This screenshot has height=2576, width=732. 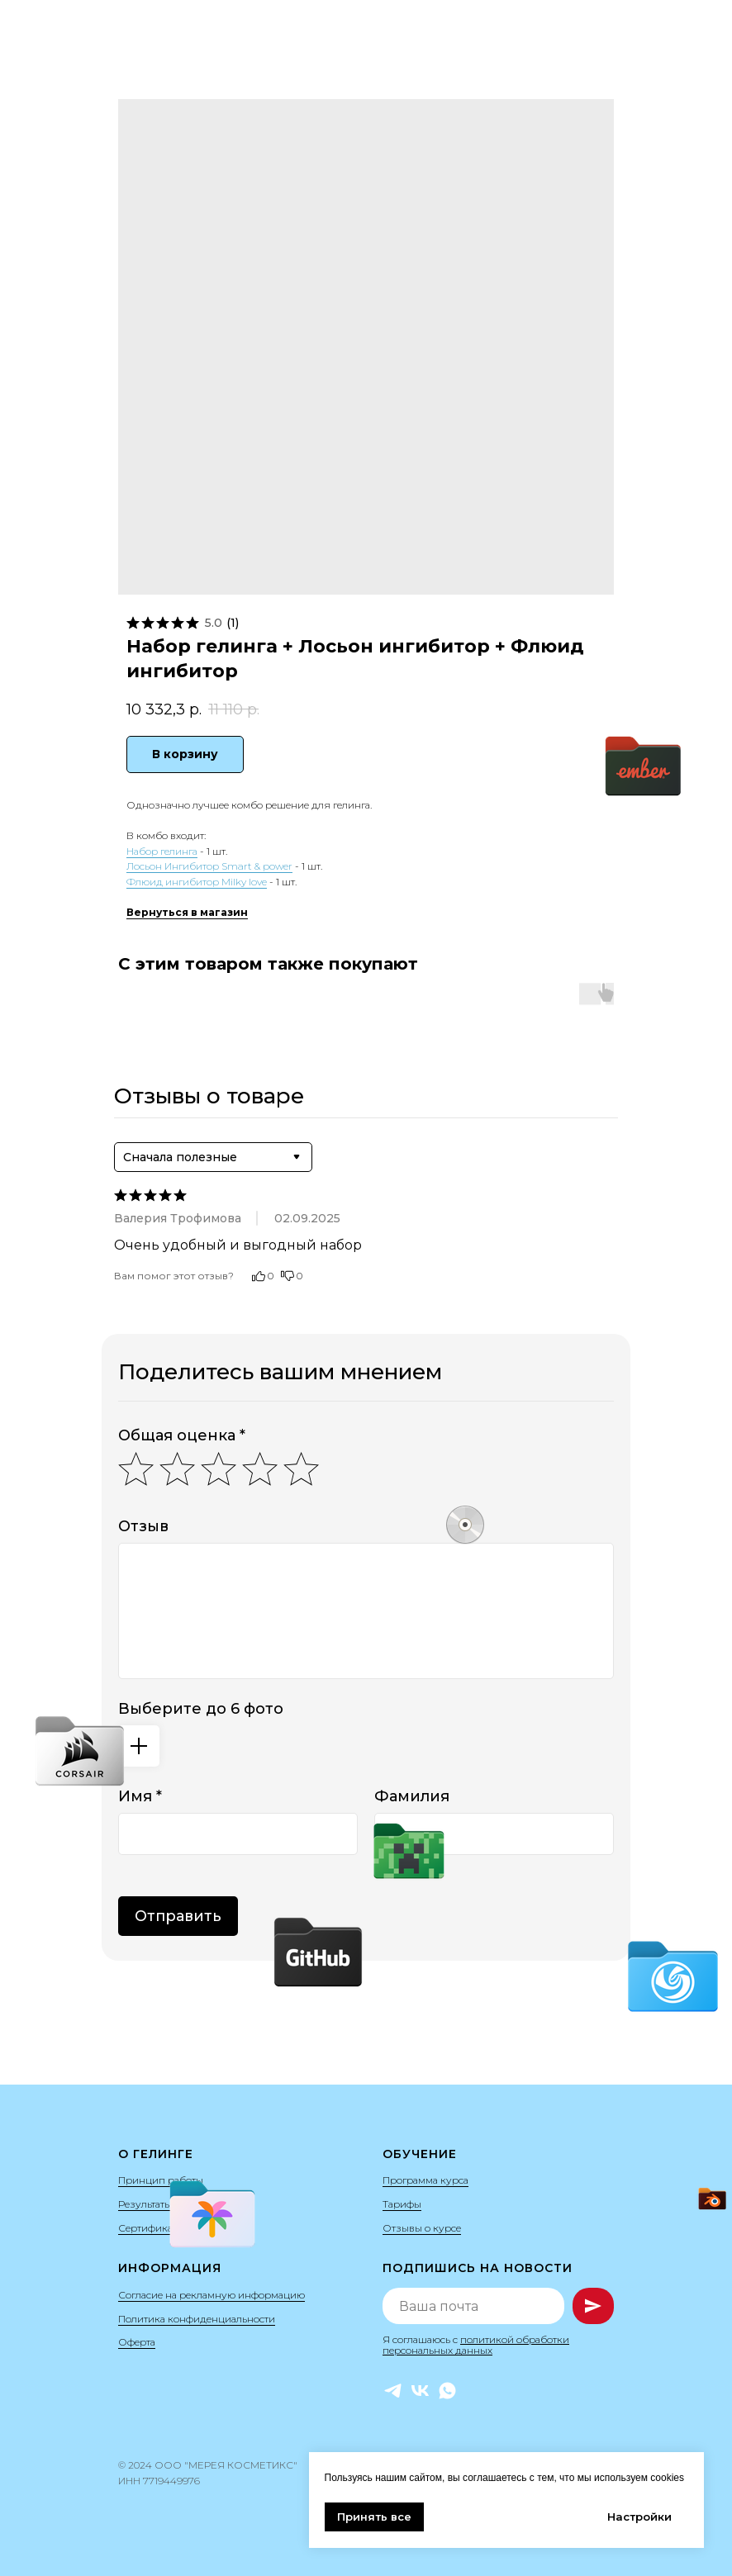 What do you see at coordinates (465, 1525) in the screenshot?
I see `indicates a DVD+R disc drive or media` at bounding box center [465, 1525].